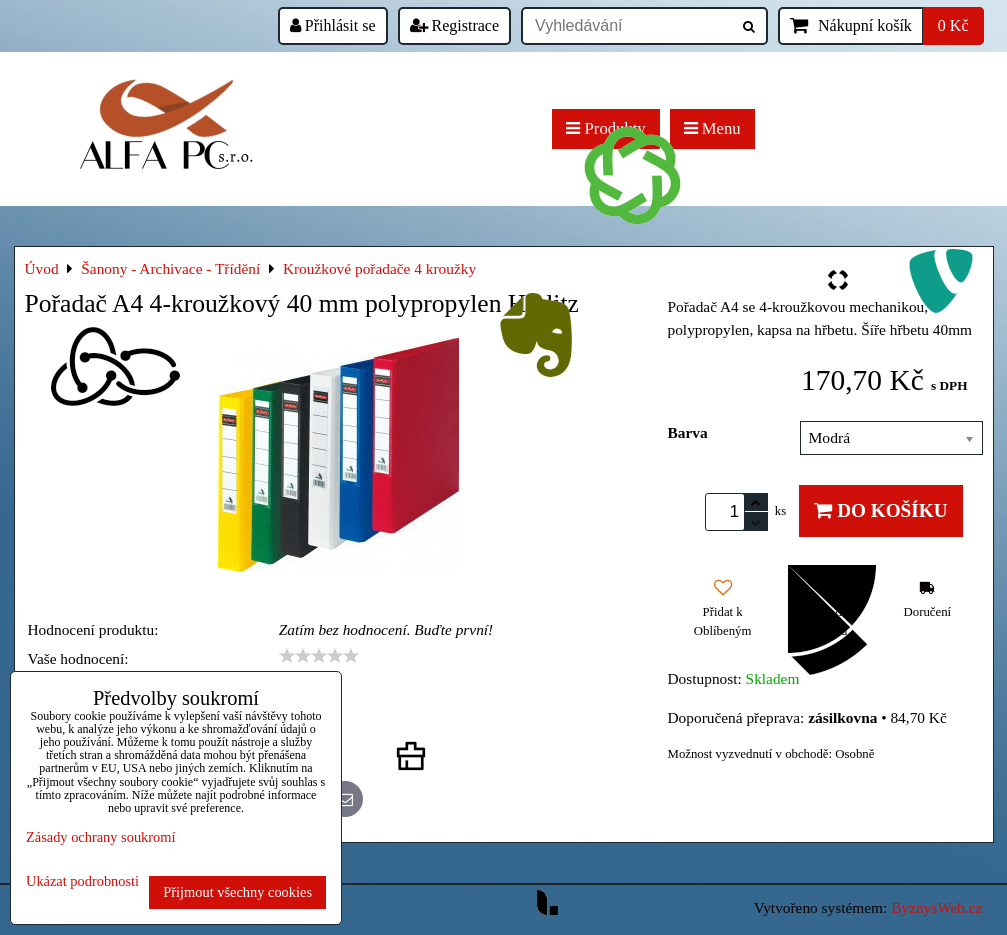 The image size is (1007, 935). Describe the element at coordinates (838, 280) in the screenshot. I see `open the TableCheck restaurant reservation app` at that location.